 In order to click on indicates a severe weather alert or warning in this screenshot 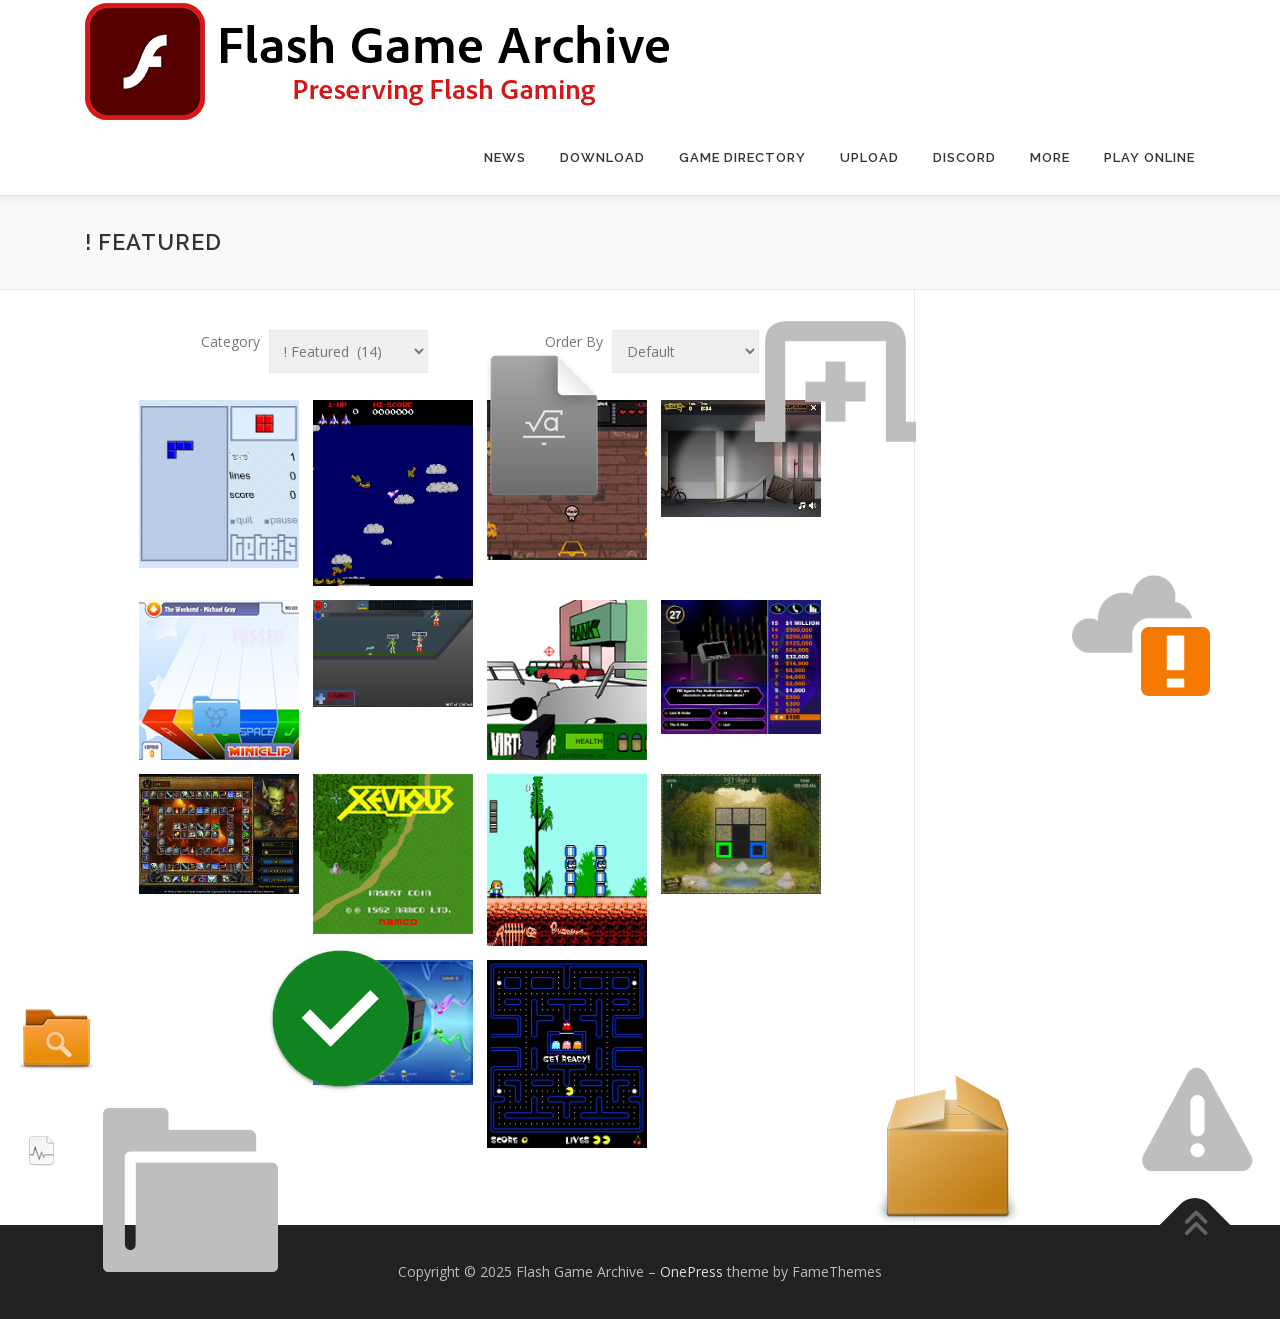, I will do `click(1141, 627)`.